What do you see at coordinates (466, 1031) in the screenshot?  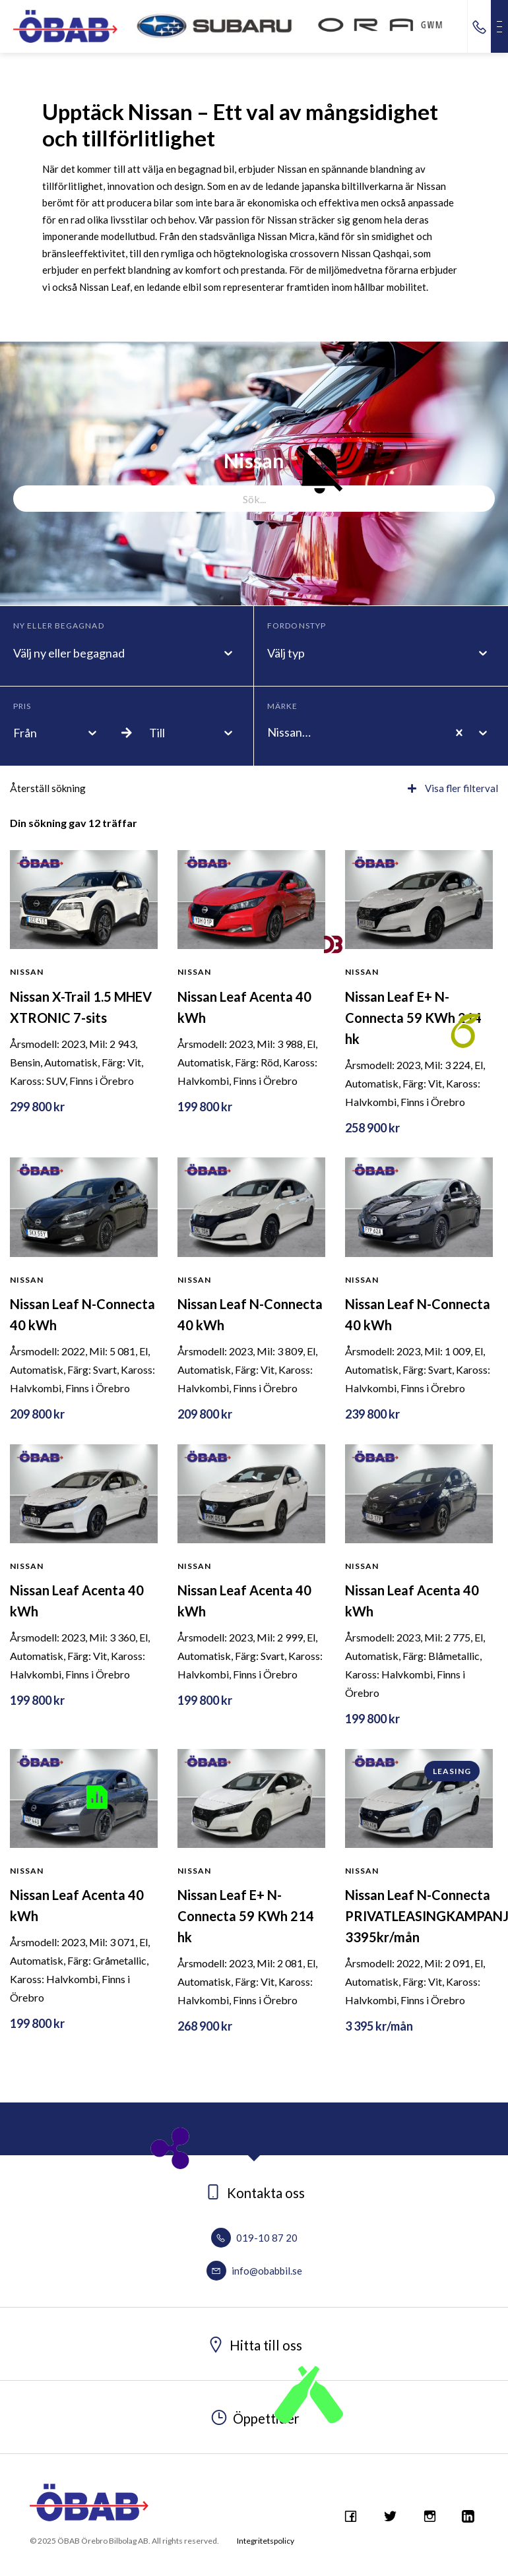 I see `open Overleaf LaTeX editor` at bounding box center [466, 1031].